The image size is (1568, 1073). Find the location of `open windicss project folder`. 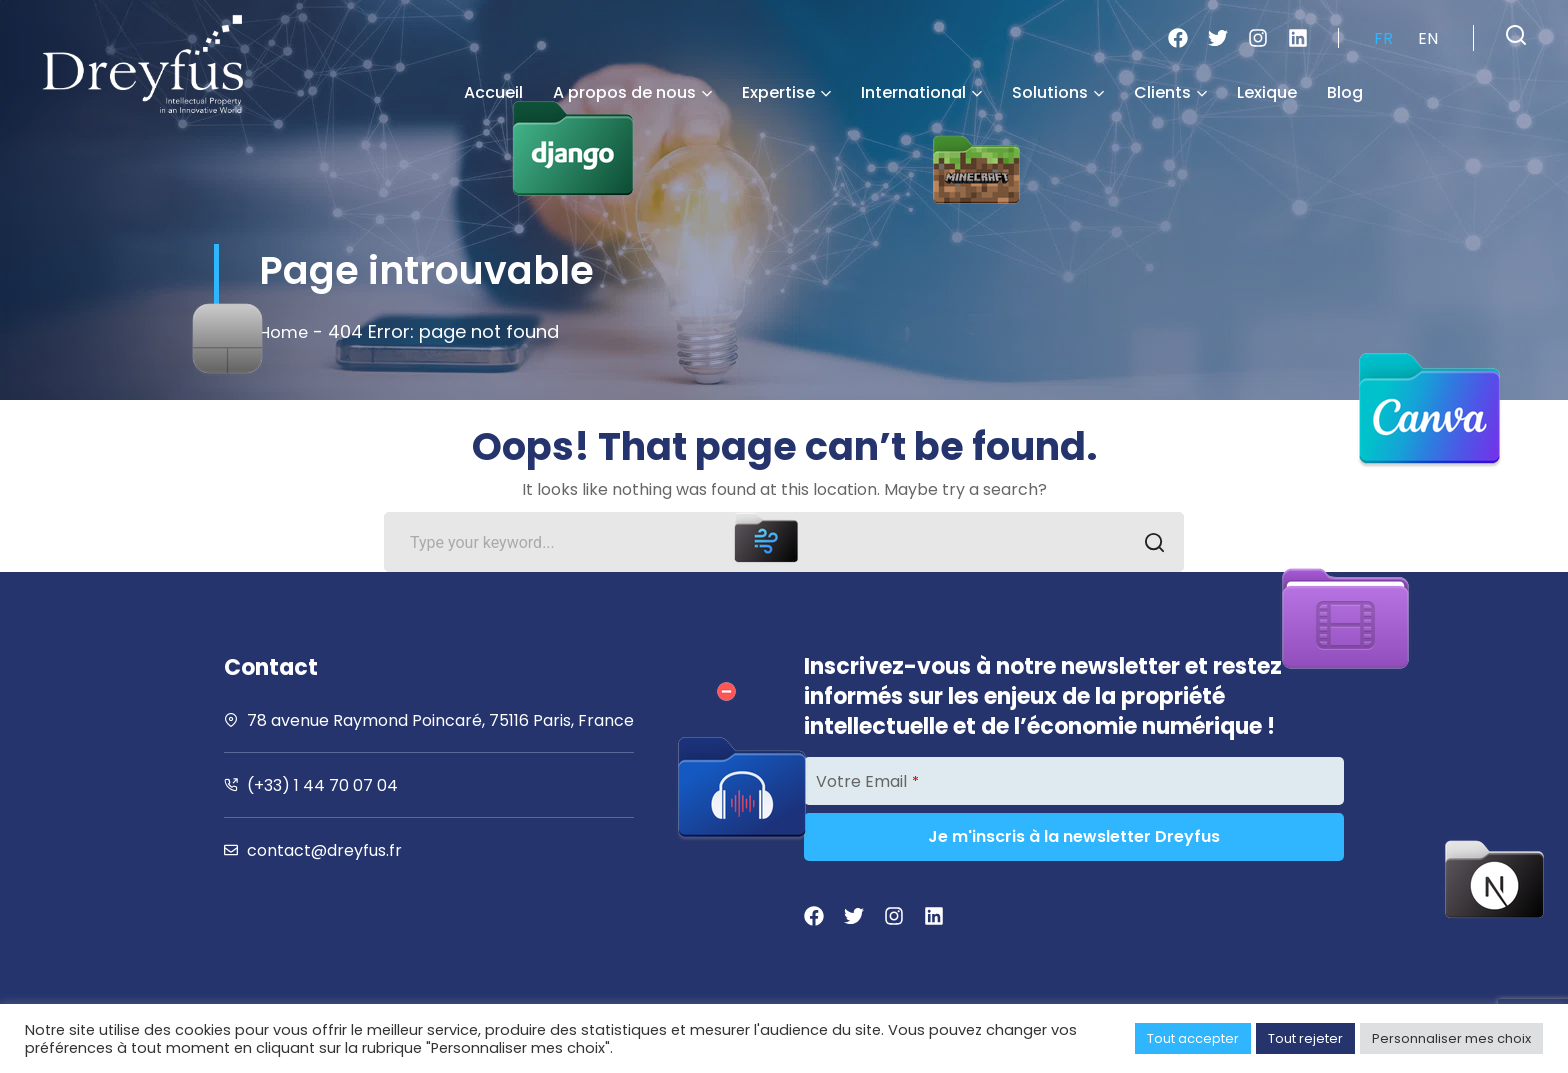

open windicss project folder is located at coordinates (766, 539).